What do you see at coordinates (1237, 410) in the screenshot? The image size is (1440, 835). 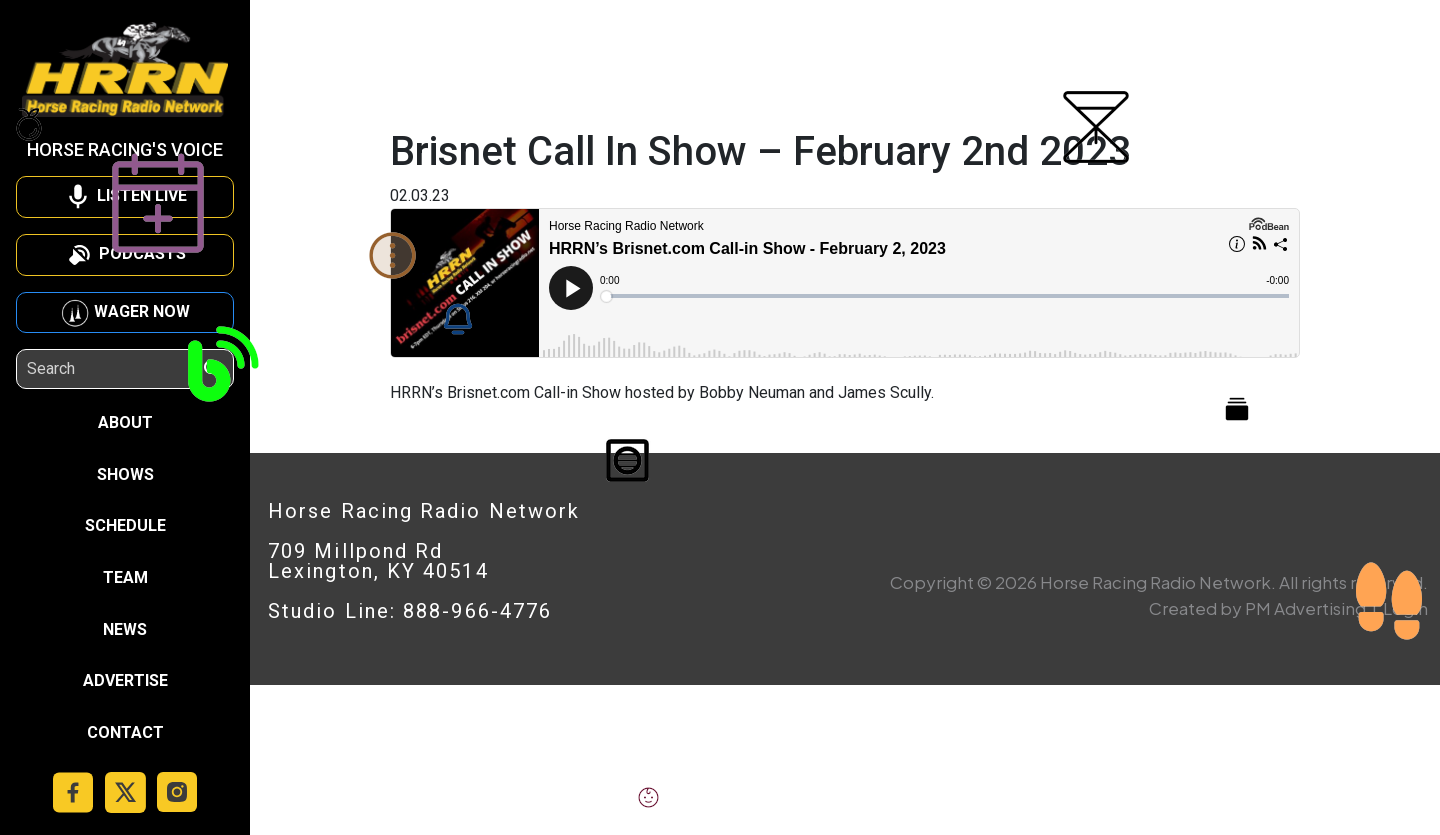 I see `view stacked cards or layers` at bounding box center [1237, 410].